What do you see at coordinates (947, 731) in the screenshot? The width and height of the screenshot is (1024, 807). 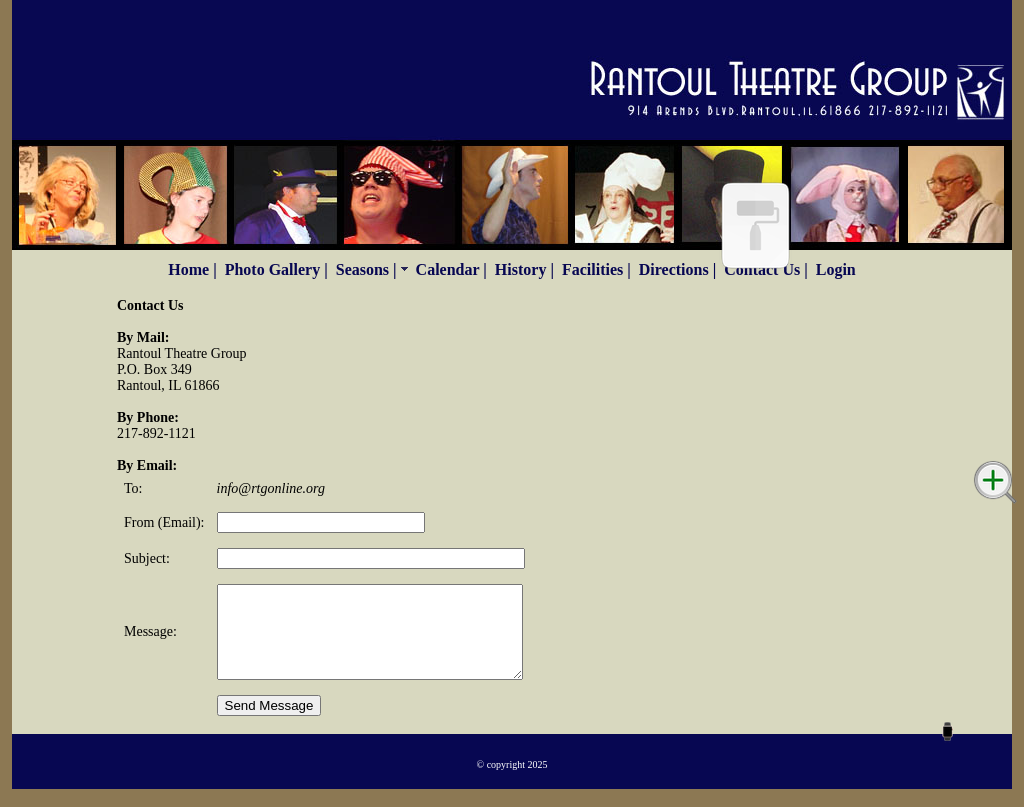 I see `manage connected Apple Watch device` at bounding box center [947, 731].